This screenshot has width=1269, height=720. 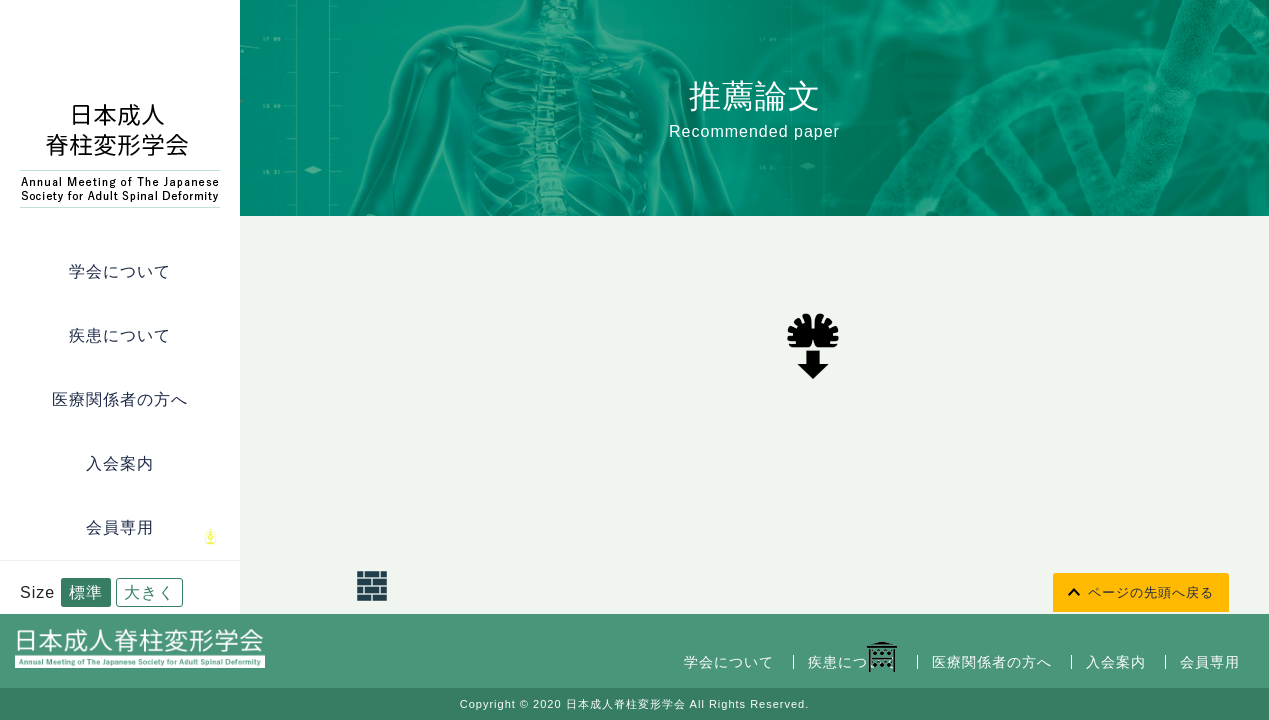 What do you see at coordinates (372, 586) in the screenshot?
I see `indicates a wall or barrier element in a game` at bounding box center [372, 586].